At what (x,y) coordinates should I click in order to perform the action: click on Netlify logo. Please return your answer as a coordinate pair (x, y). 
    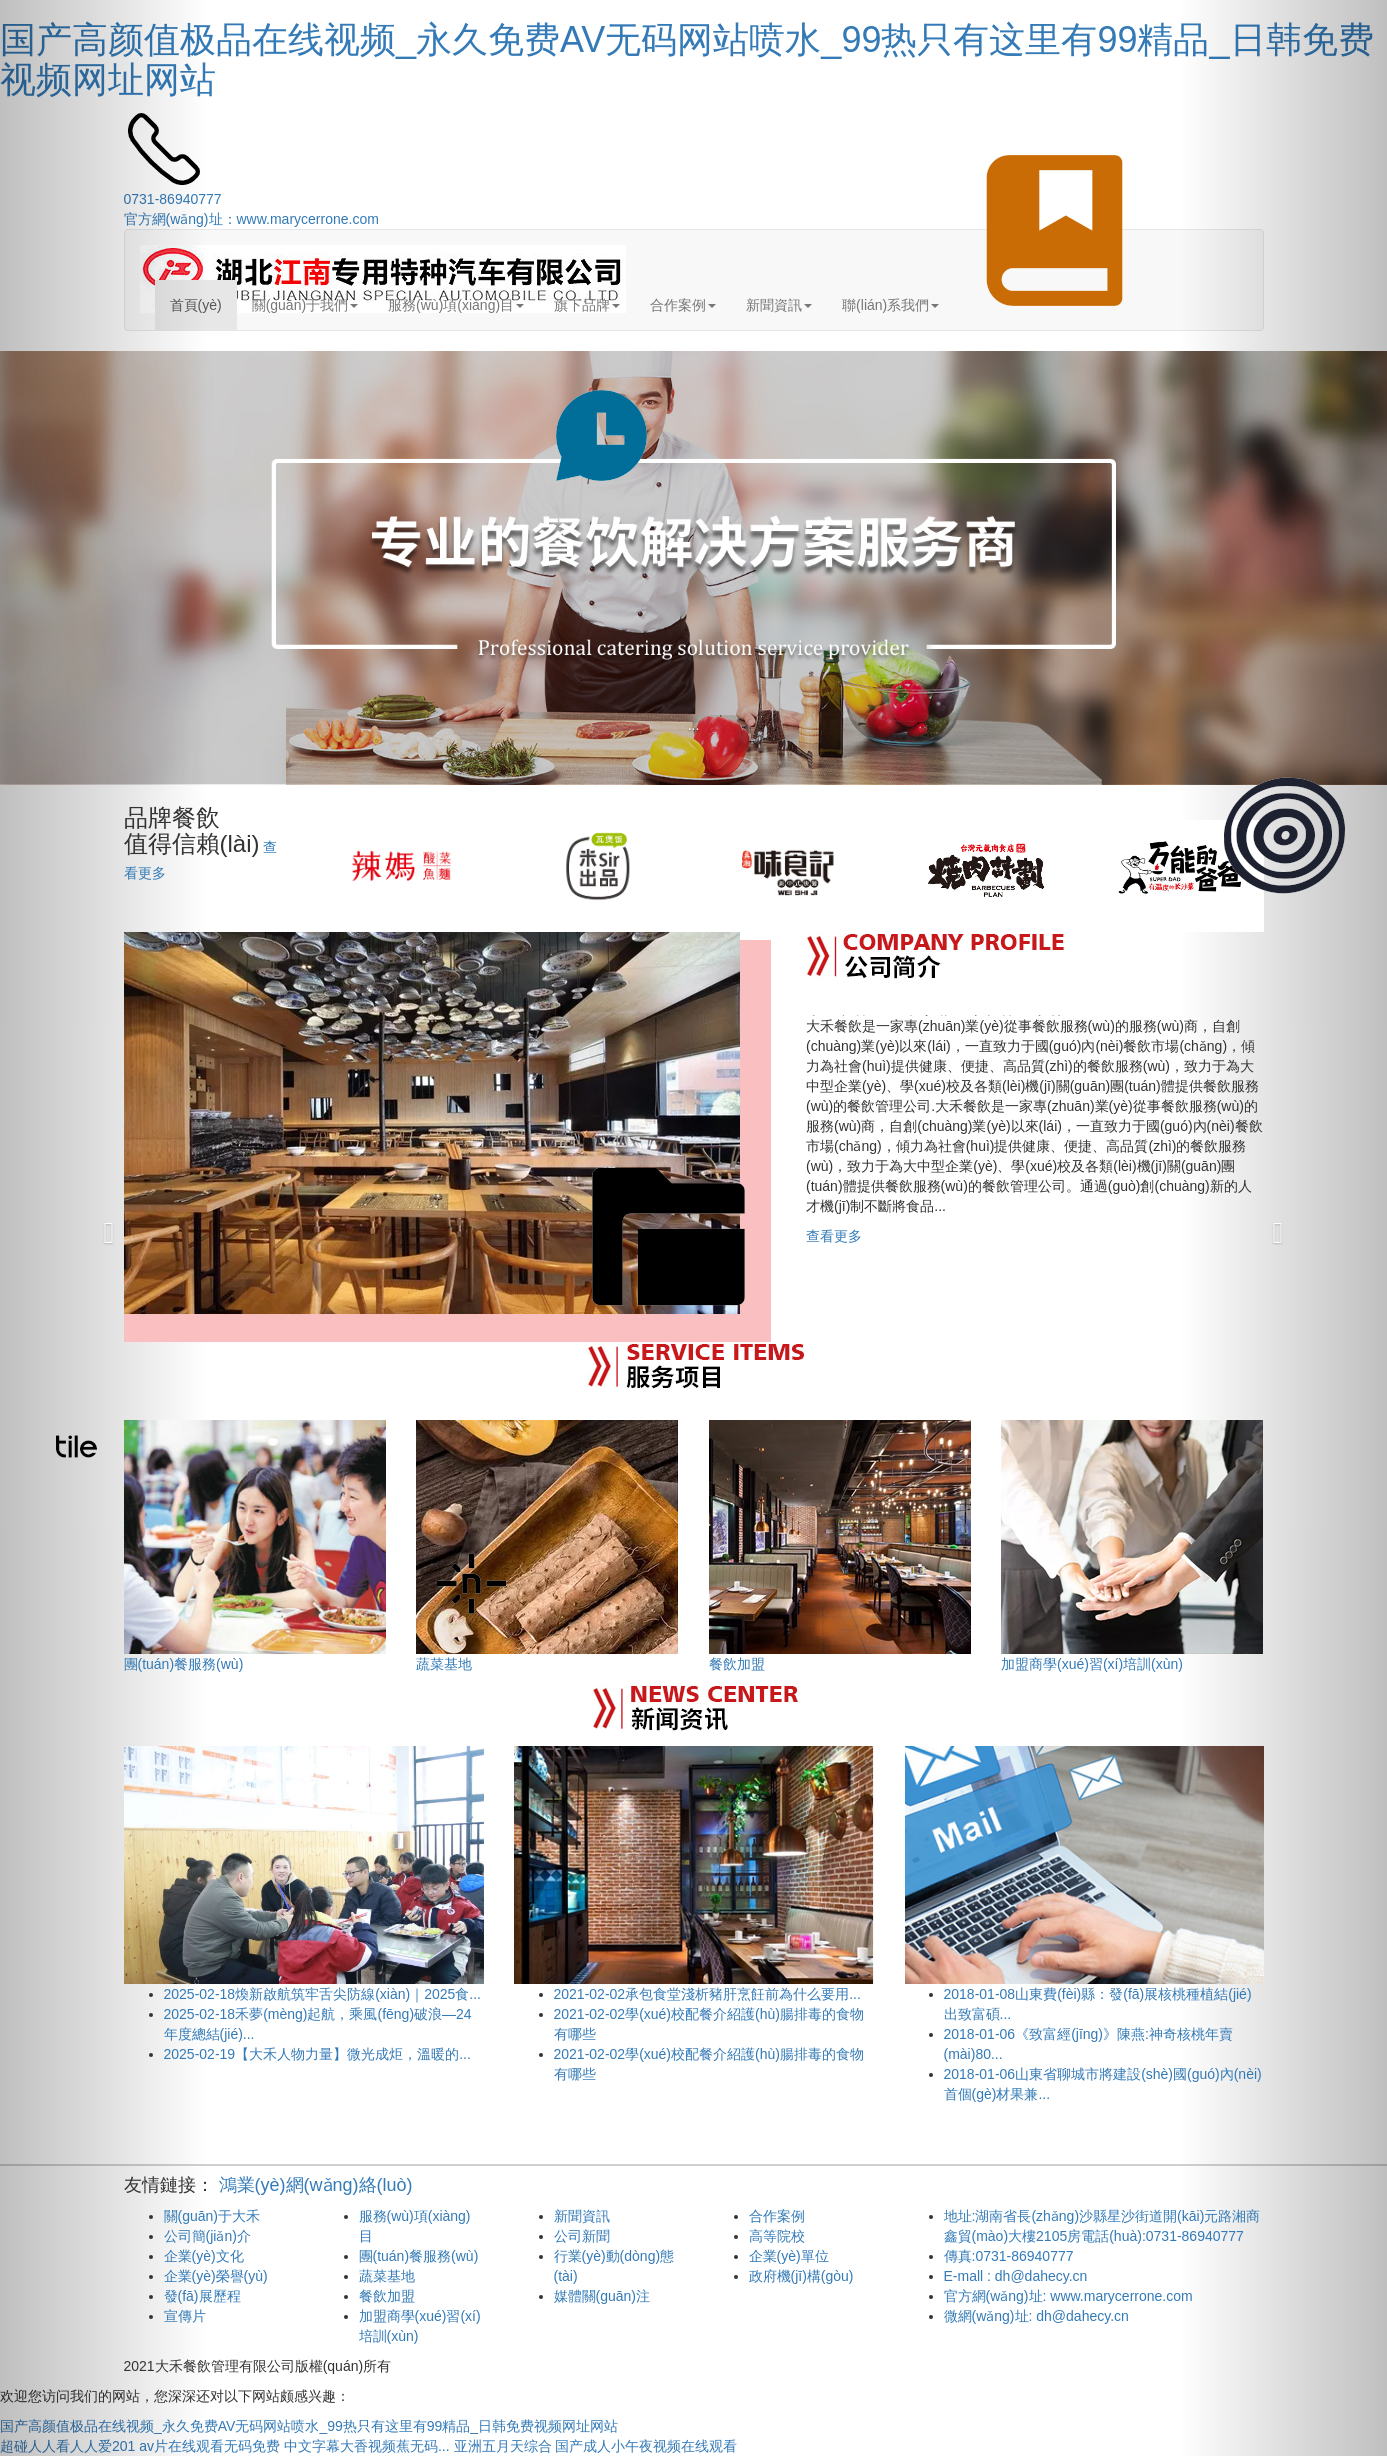
    Looking at the image, I should click on (471, 1583).